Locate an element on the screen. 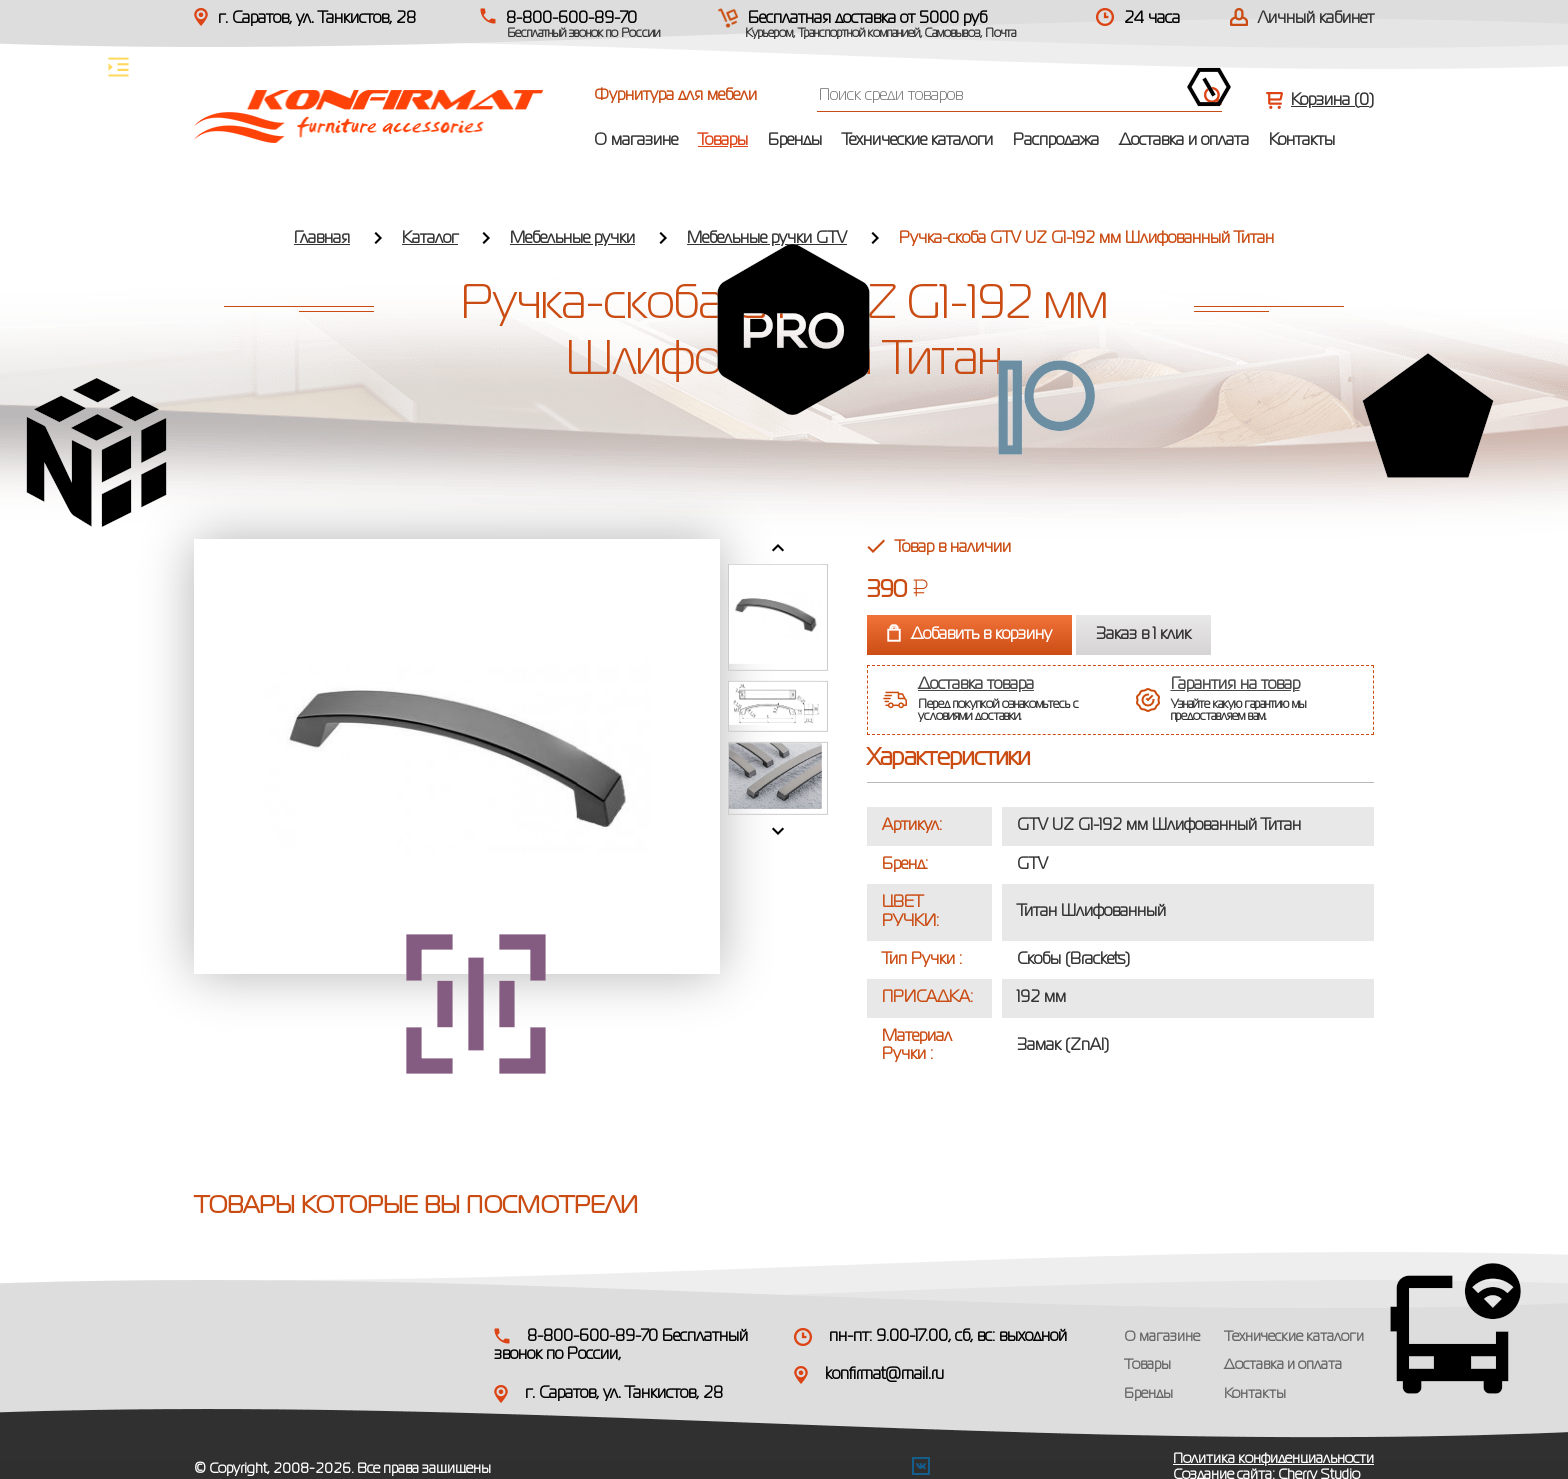 This screenshot has width=1568, height=1479. pentagon shape tool for design applications is located at coordinates (1428, 422).